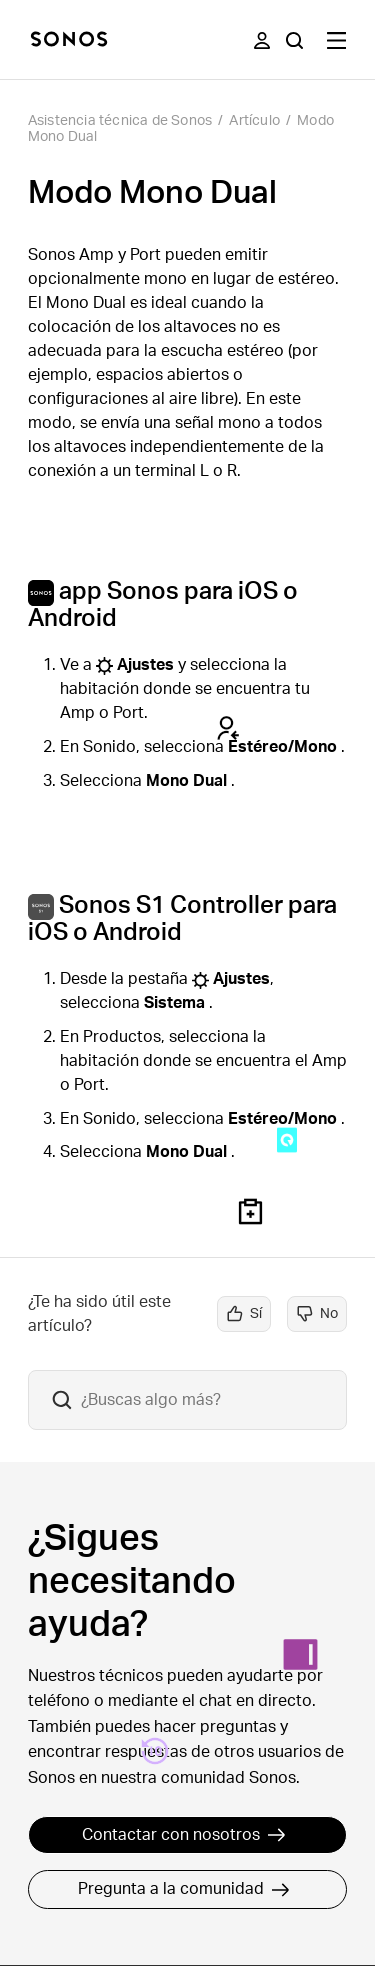 Image resolution: width=375 pixels, height=1966 pixels. What do you see at coordinates (155, 1751) in the screenshot?
I see `skip back 10 seconds in media playback` at bounding box center [155, 1751].